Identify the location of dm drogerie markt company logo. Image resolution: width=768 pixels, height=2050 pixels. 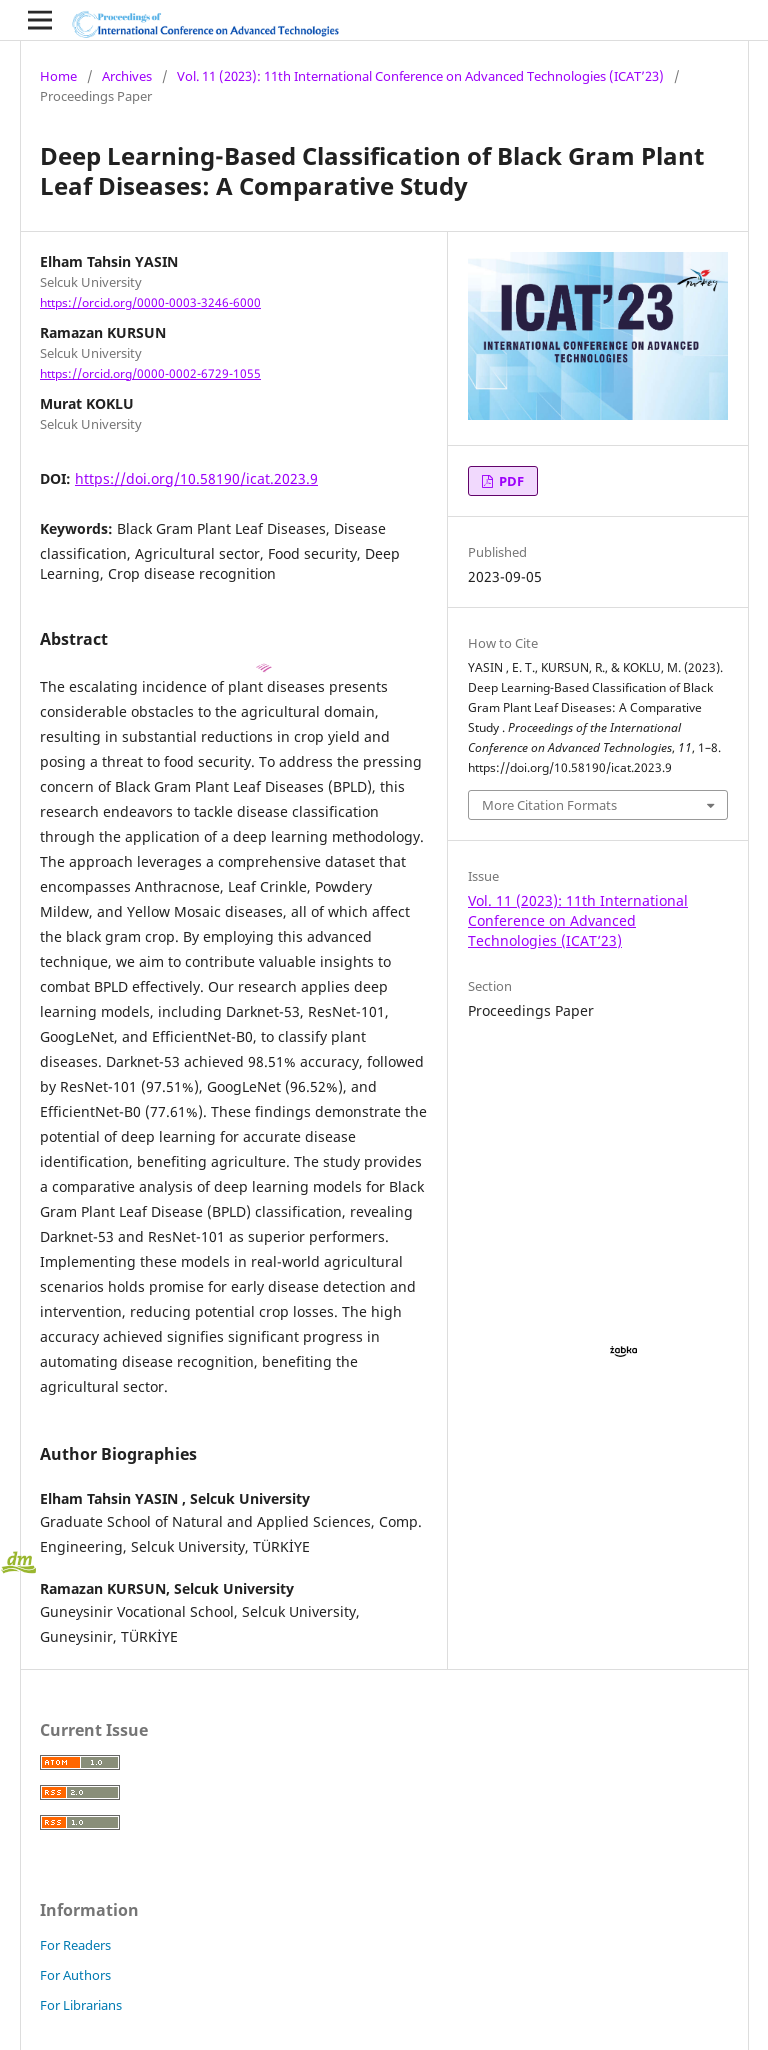
(18, 1562).